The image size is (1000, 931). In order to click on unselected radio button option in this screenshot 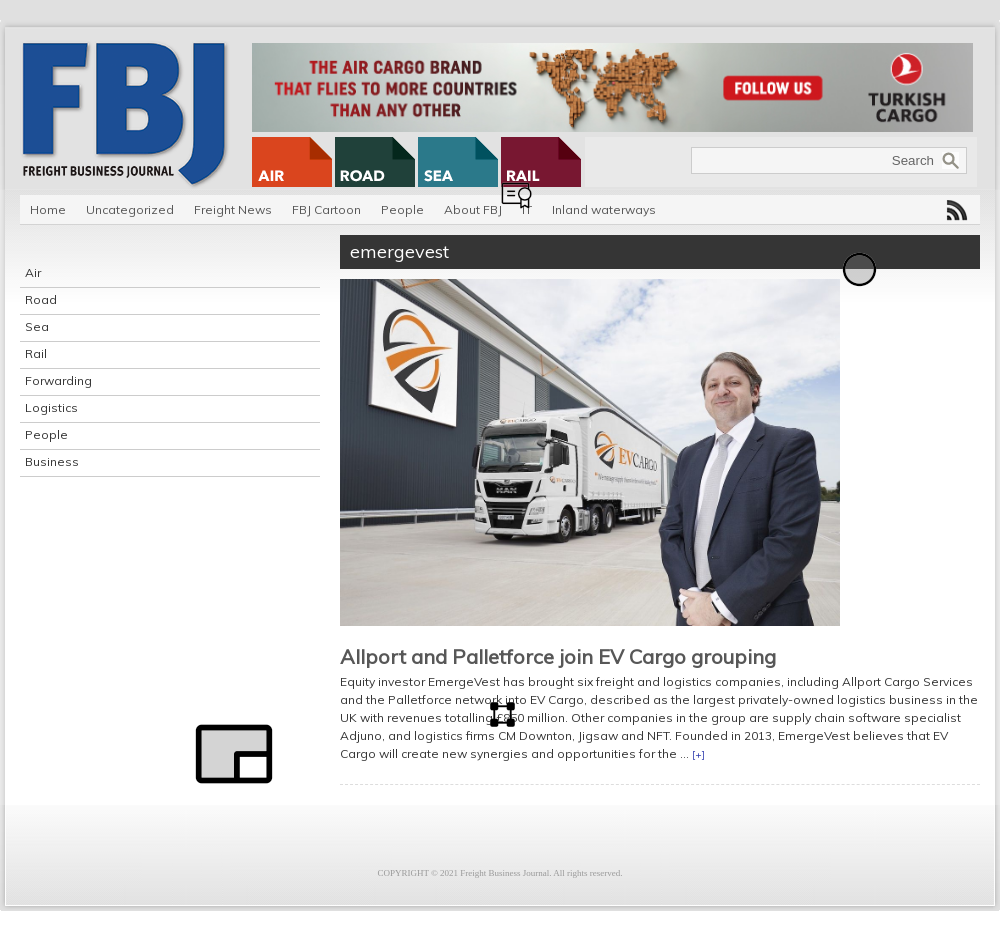, I will do `click(859, 269)`.